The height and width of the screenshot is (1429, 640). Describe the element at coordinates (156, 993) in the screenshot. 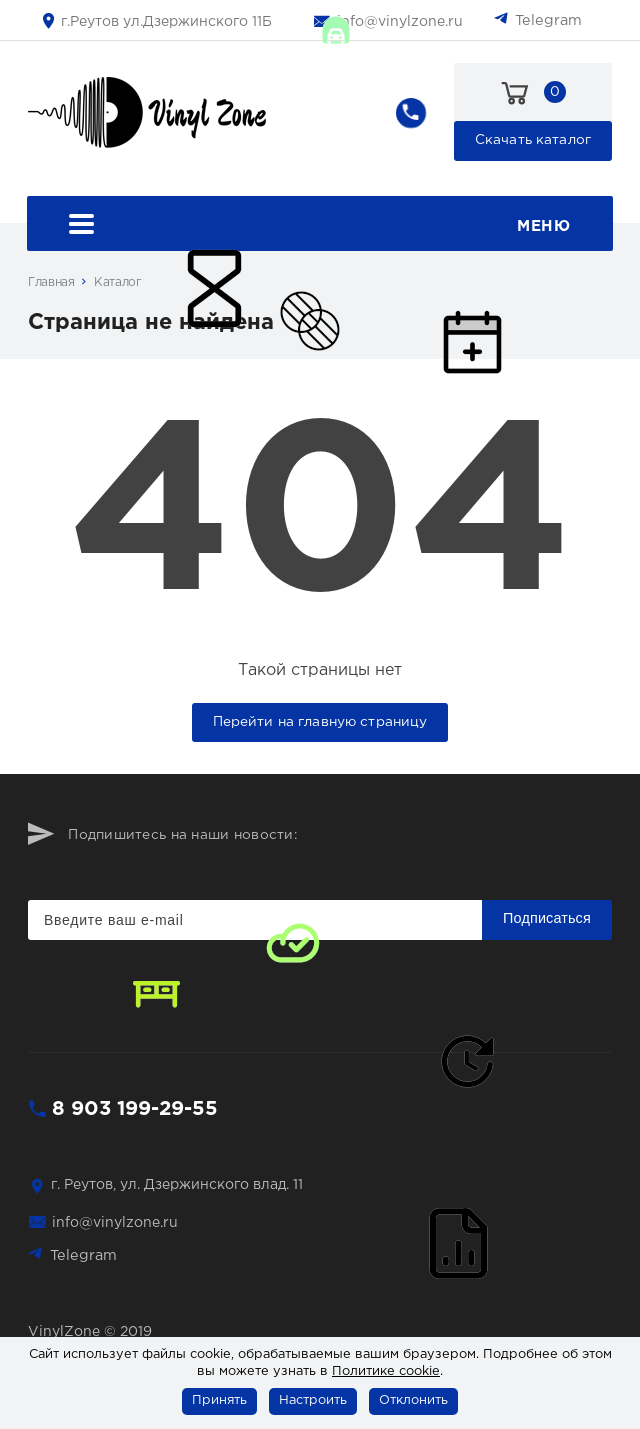

I see `access workspace or desk settings` at that location.